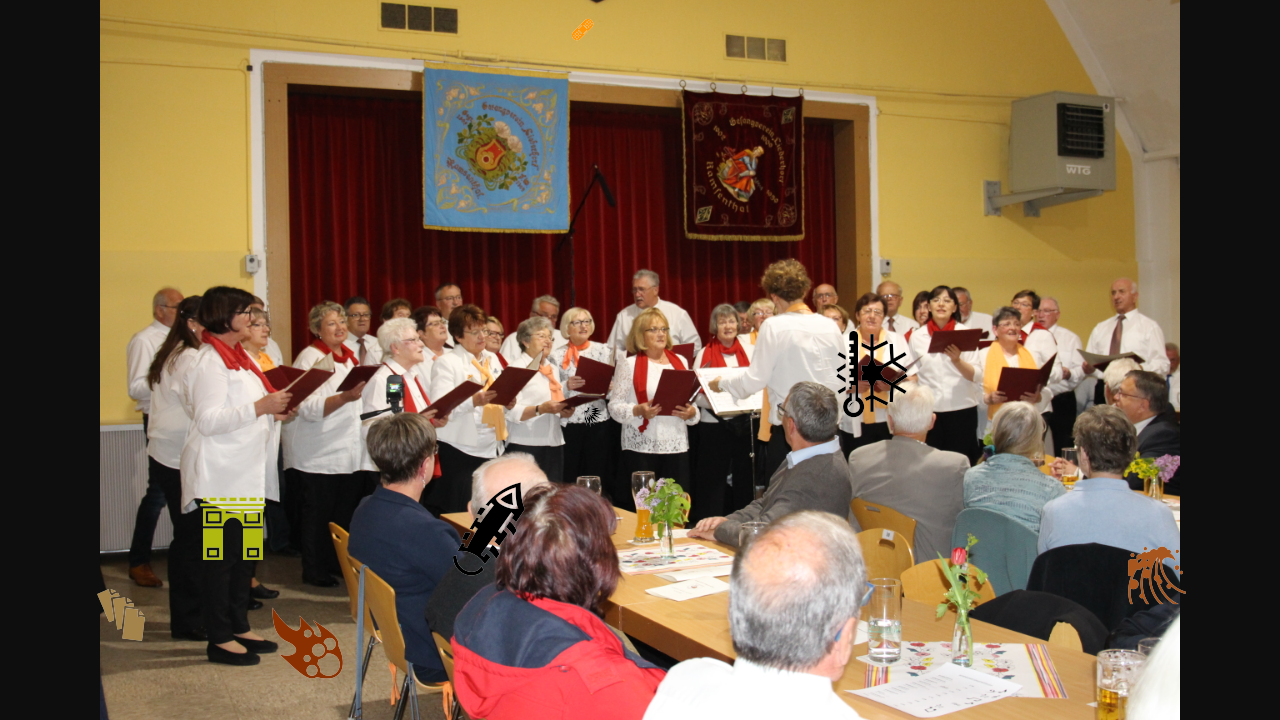  Describe the element at coordinates (594, 417) in the screenshot. I see `toggle brightness or light mode` at that location.